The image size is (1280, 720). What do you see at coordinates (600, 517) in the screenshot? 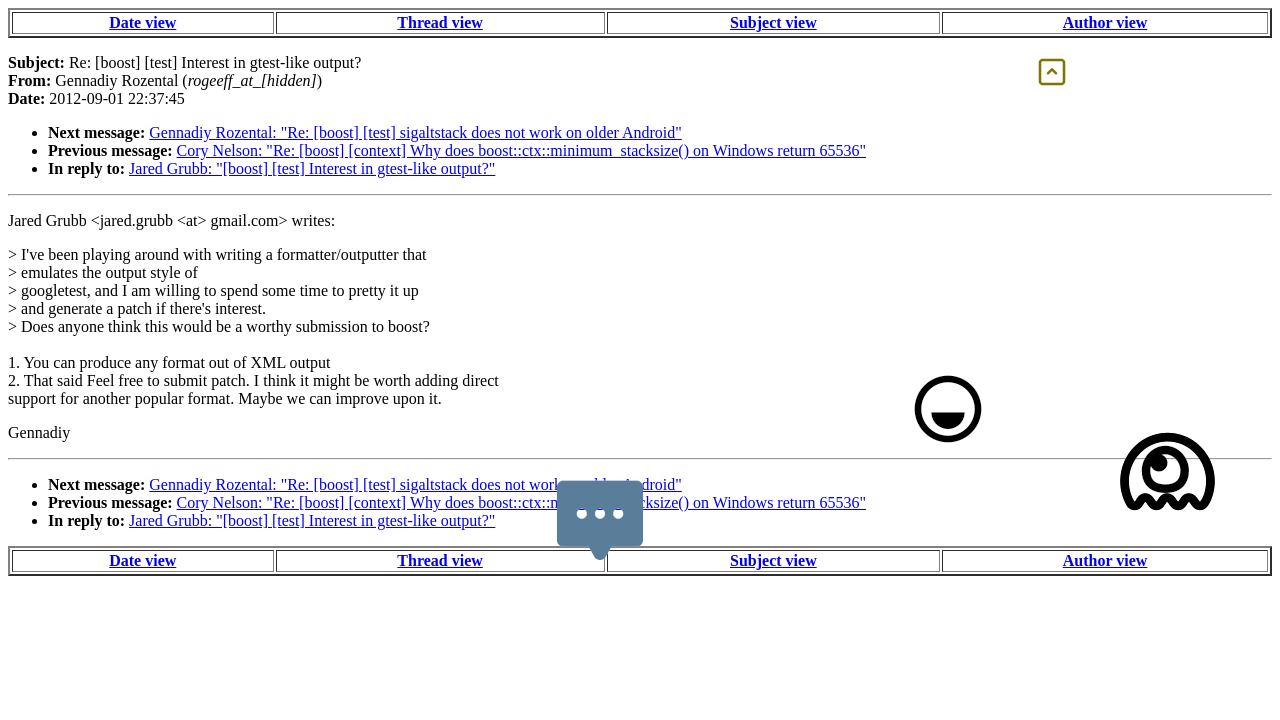
I see `open chat or messaging` at bounding box center [600, 517].